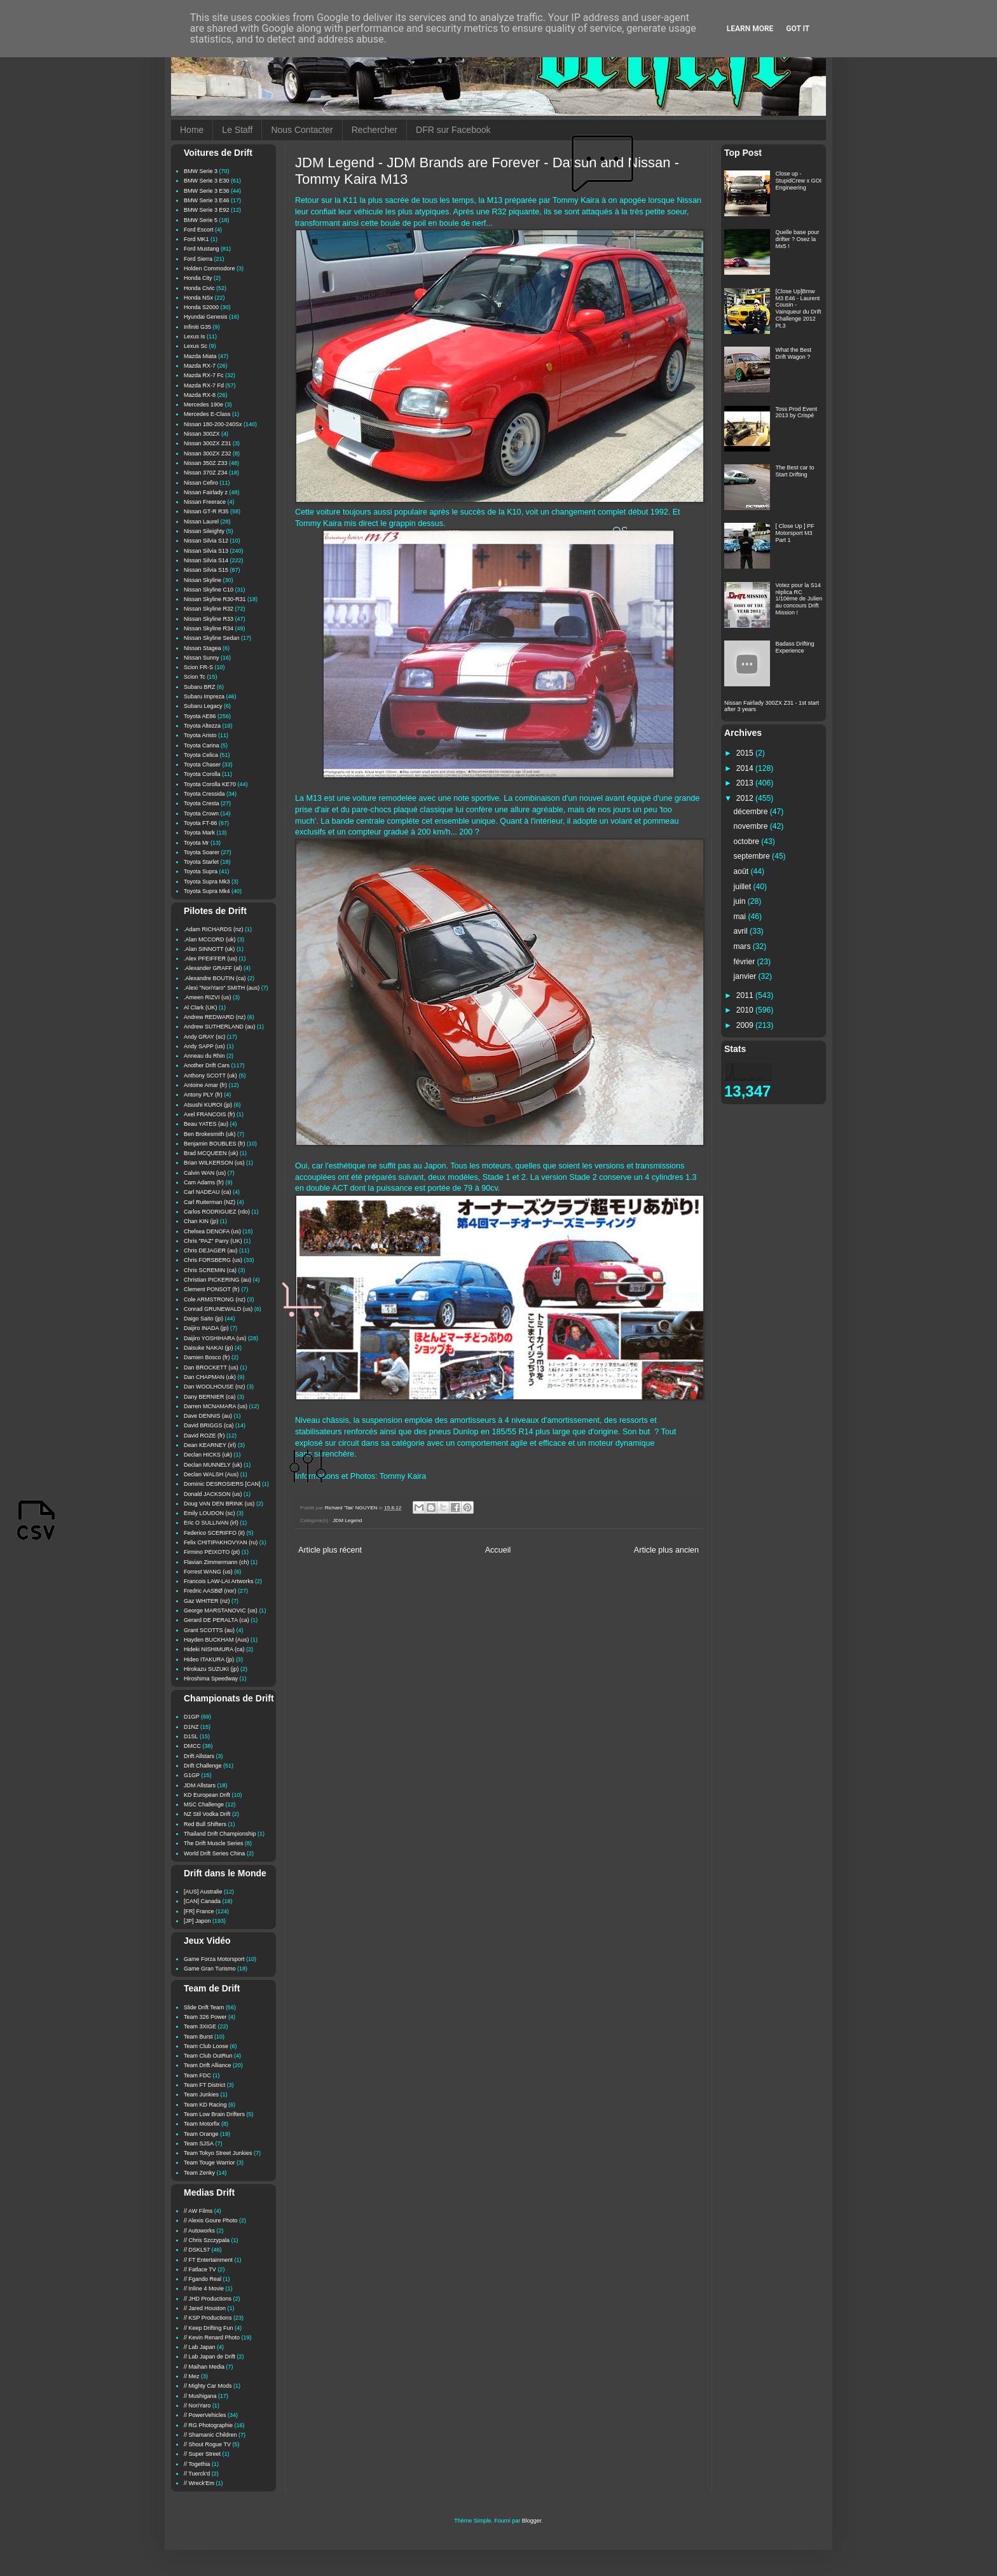 The image size is (997, 2576). I want to click on open or view a CSV file, so click(36, 1521).